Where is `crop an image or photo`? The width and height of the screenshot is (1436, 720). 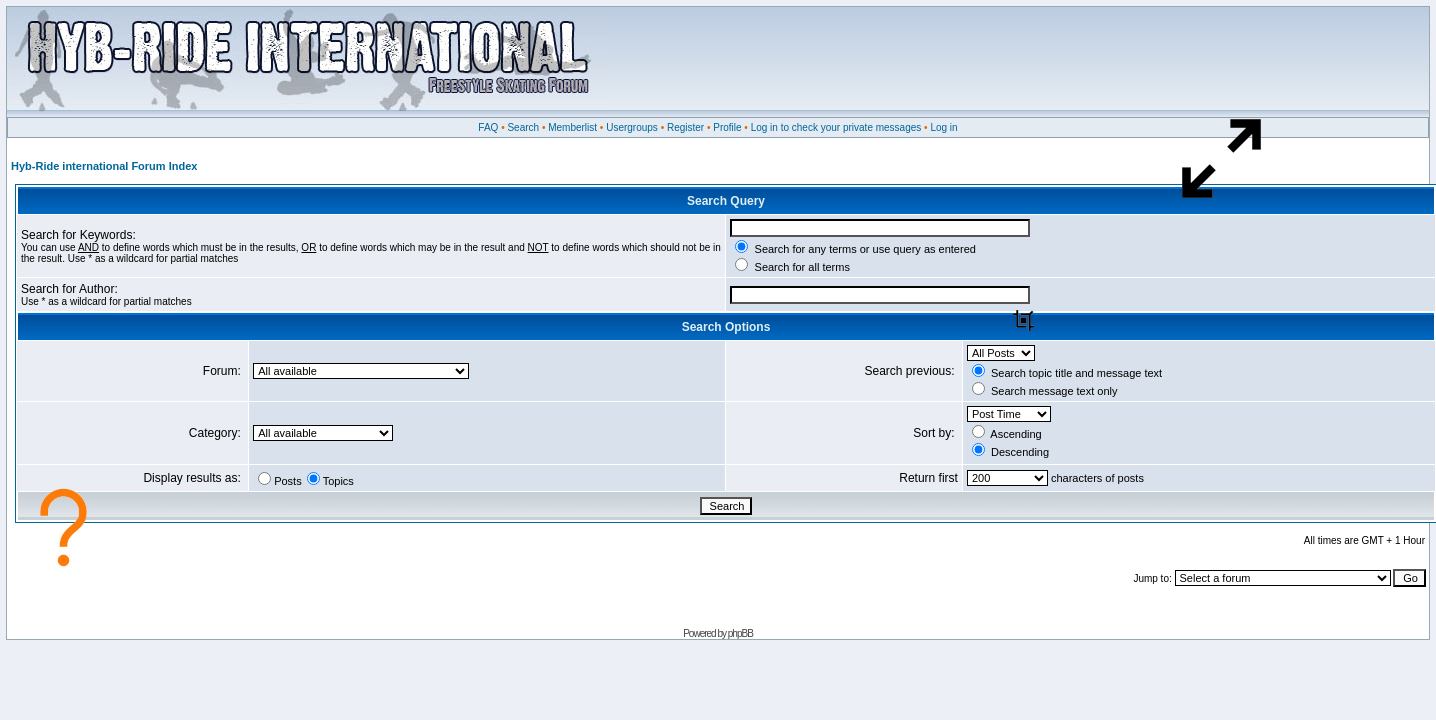 crop an image or photo is located at coordinates (1023, 320).